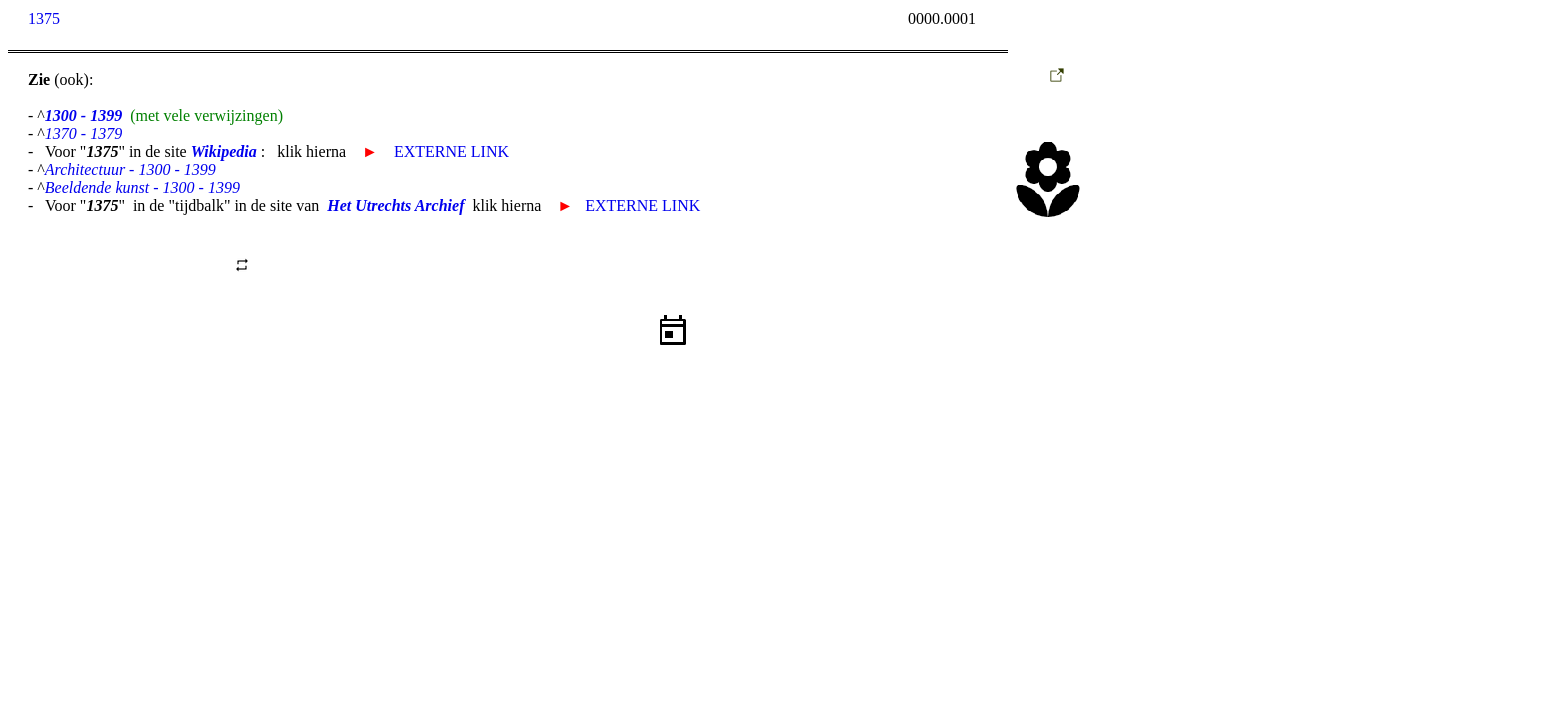 This screenshot has height=720, width=1568. What do you see at coordinates (673, 332) in the screenshot?
I see `view today's date or events` at bounding box center [673, 332].